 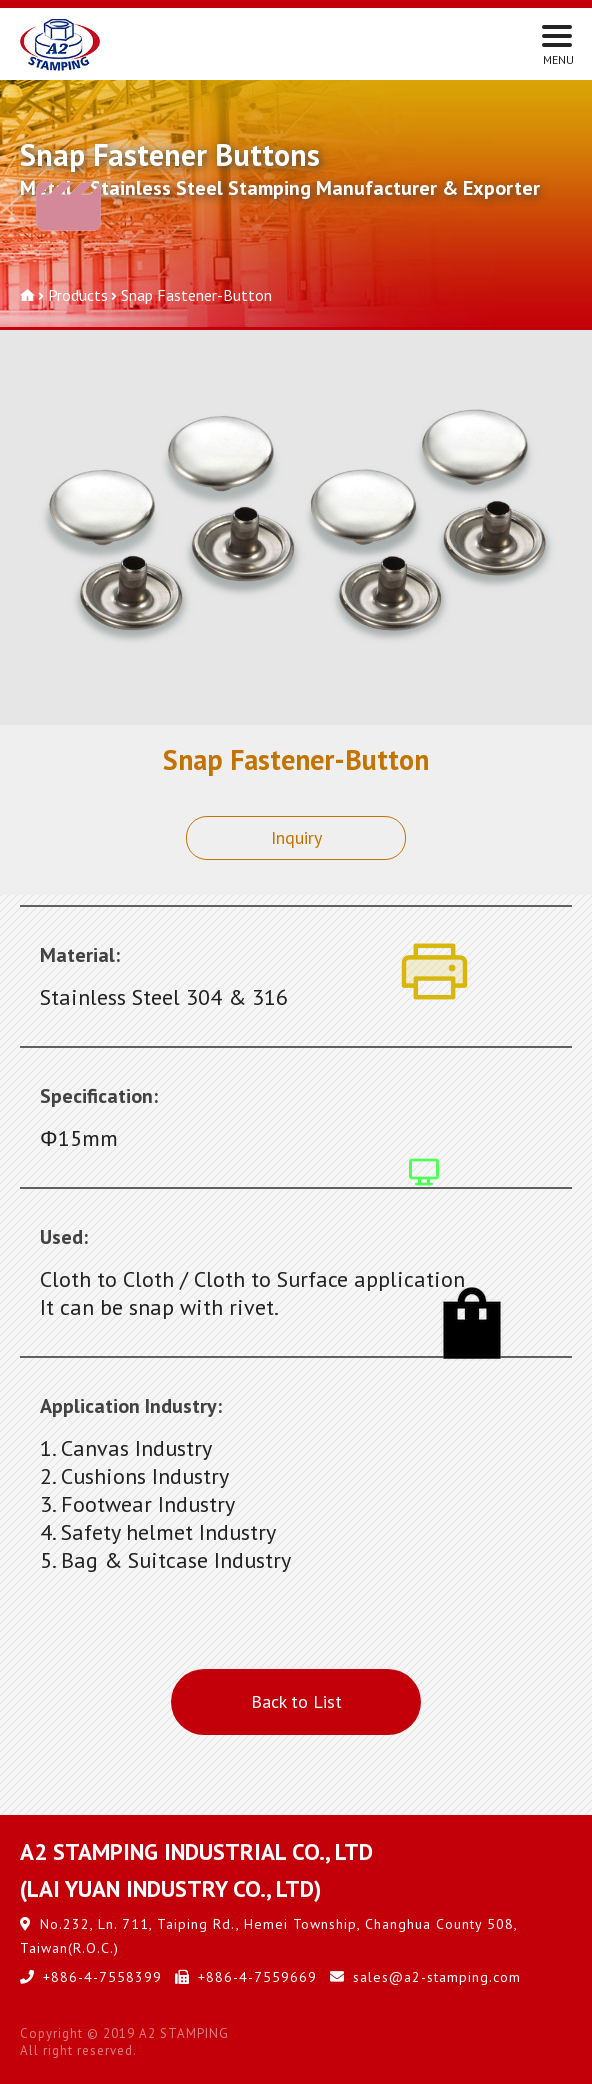 What do you see at coordinates (434, 971) in the screenshot?
I see `print the current document` at bounding box center [434, 971].